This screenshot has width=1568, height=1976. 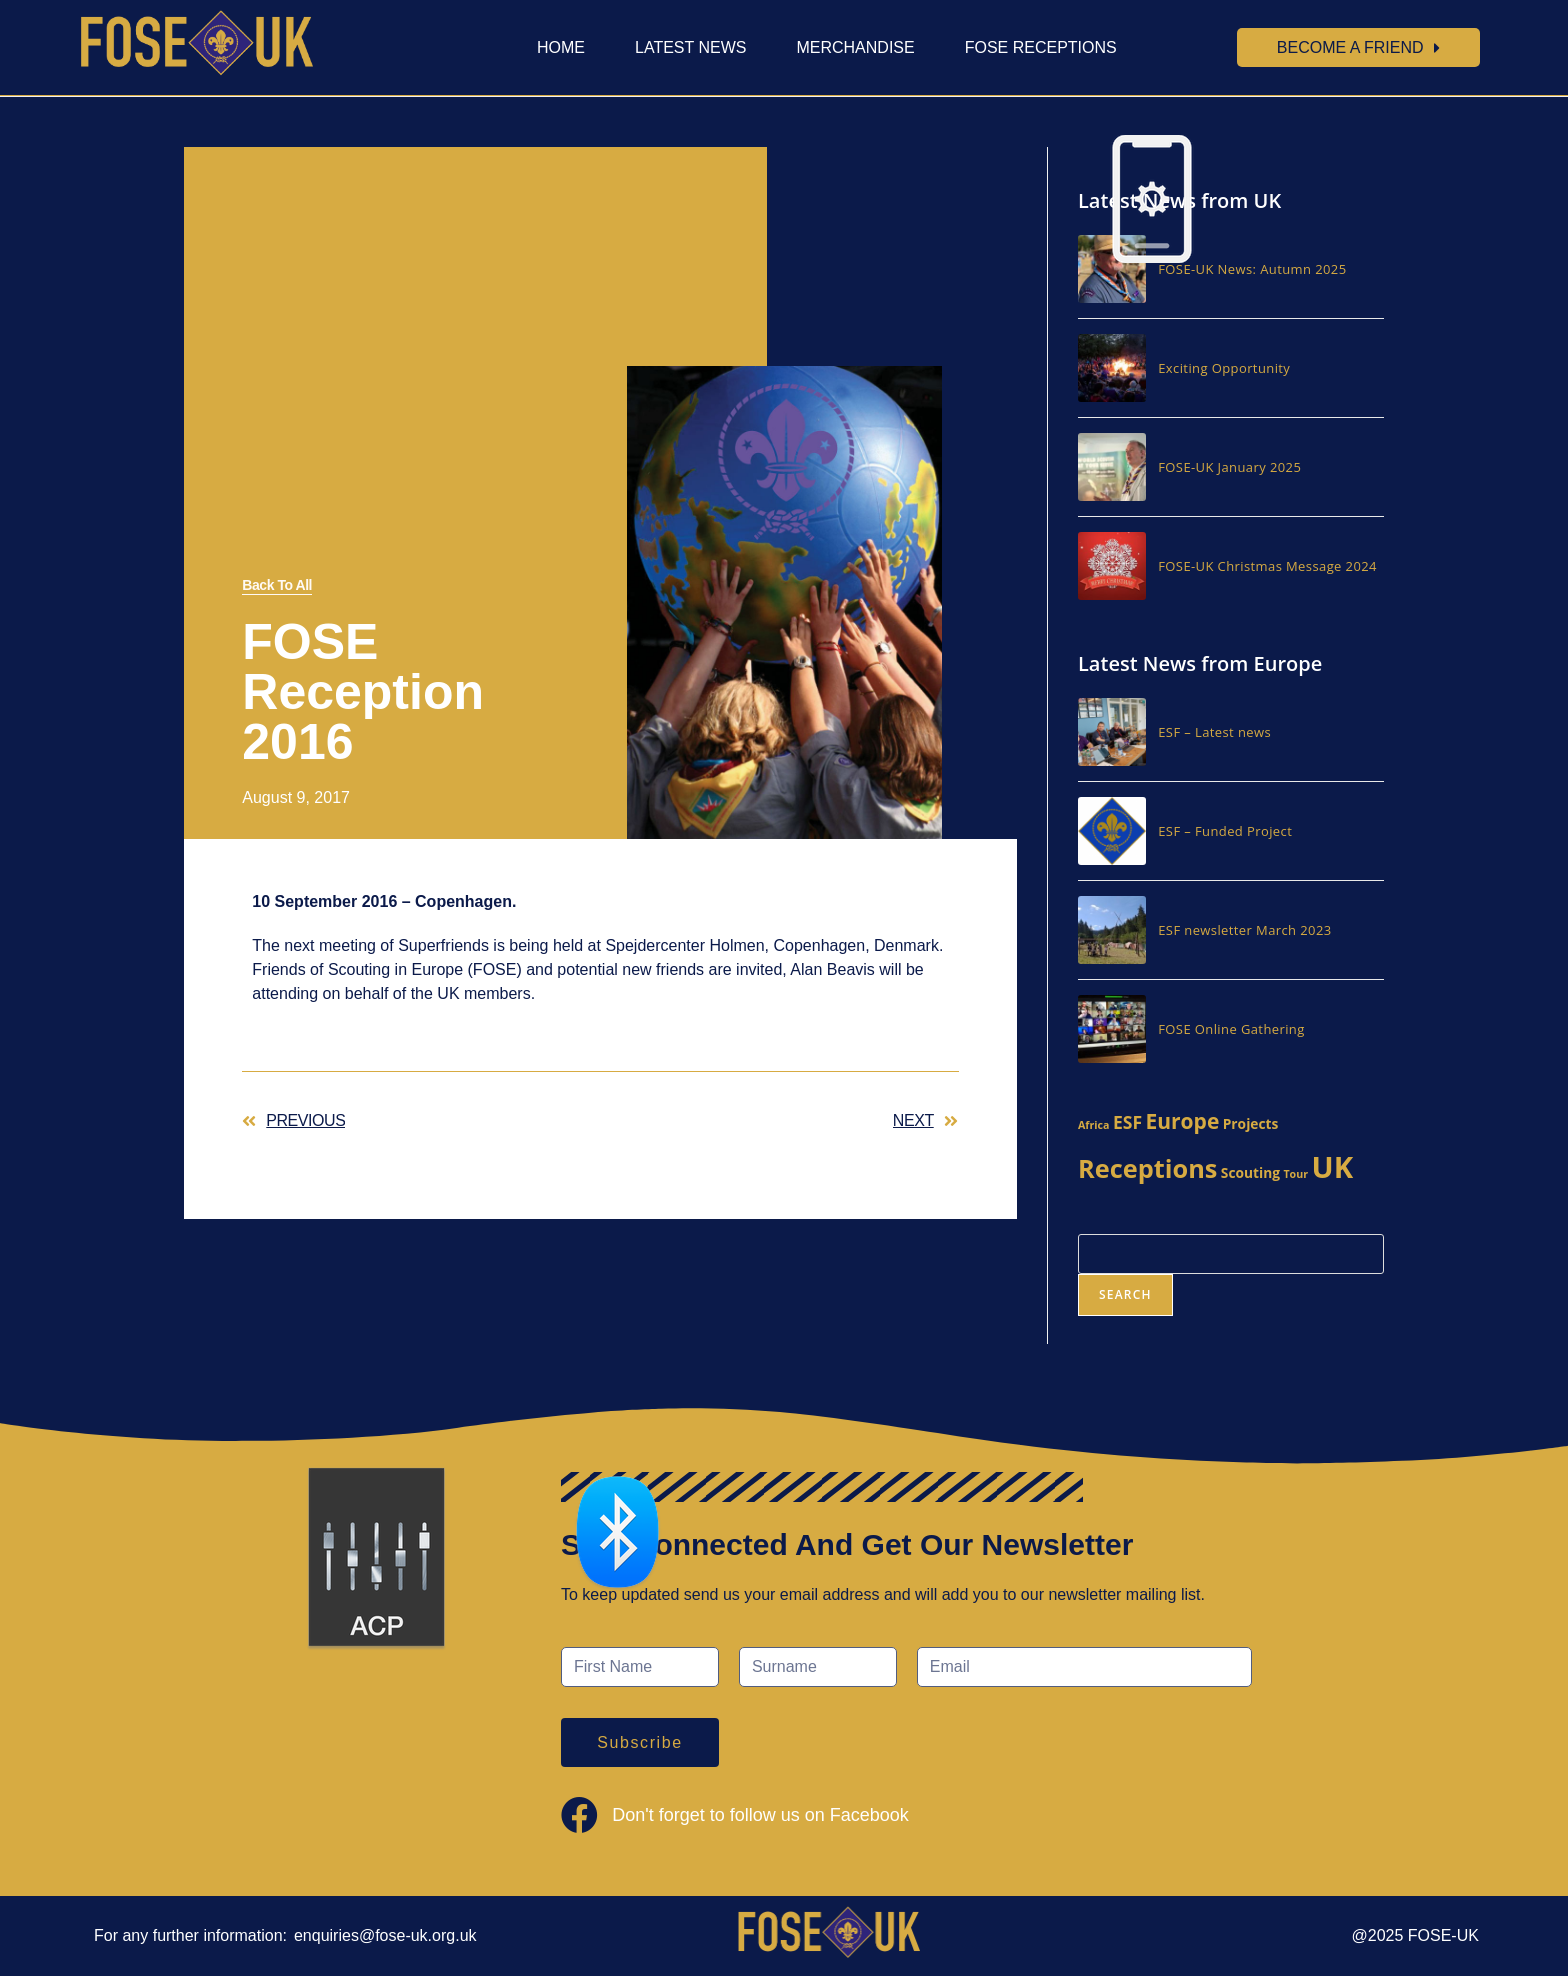 What do you see at coordinates (619, 1532) in the screenshot?
I see `manage bluetooth connections and devices` at bounding box center [619, 1532].